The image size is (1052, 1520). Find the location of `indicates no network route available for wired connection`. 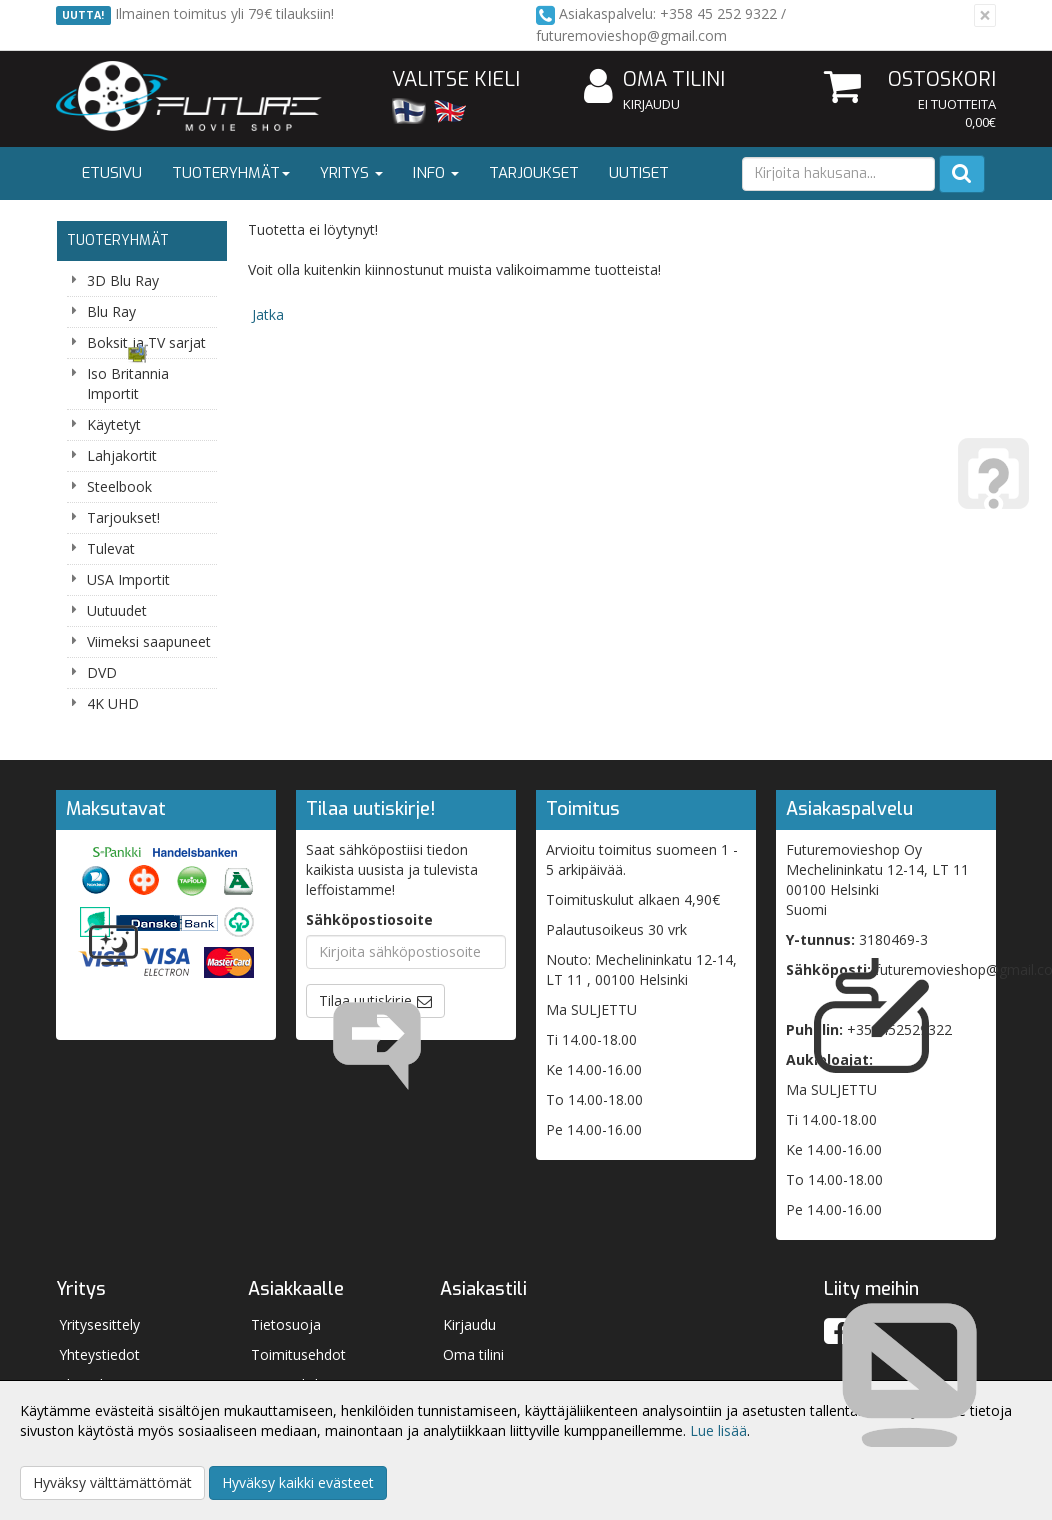

indicates no network route available for wired connection is located at coordinates (993, 473).